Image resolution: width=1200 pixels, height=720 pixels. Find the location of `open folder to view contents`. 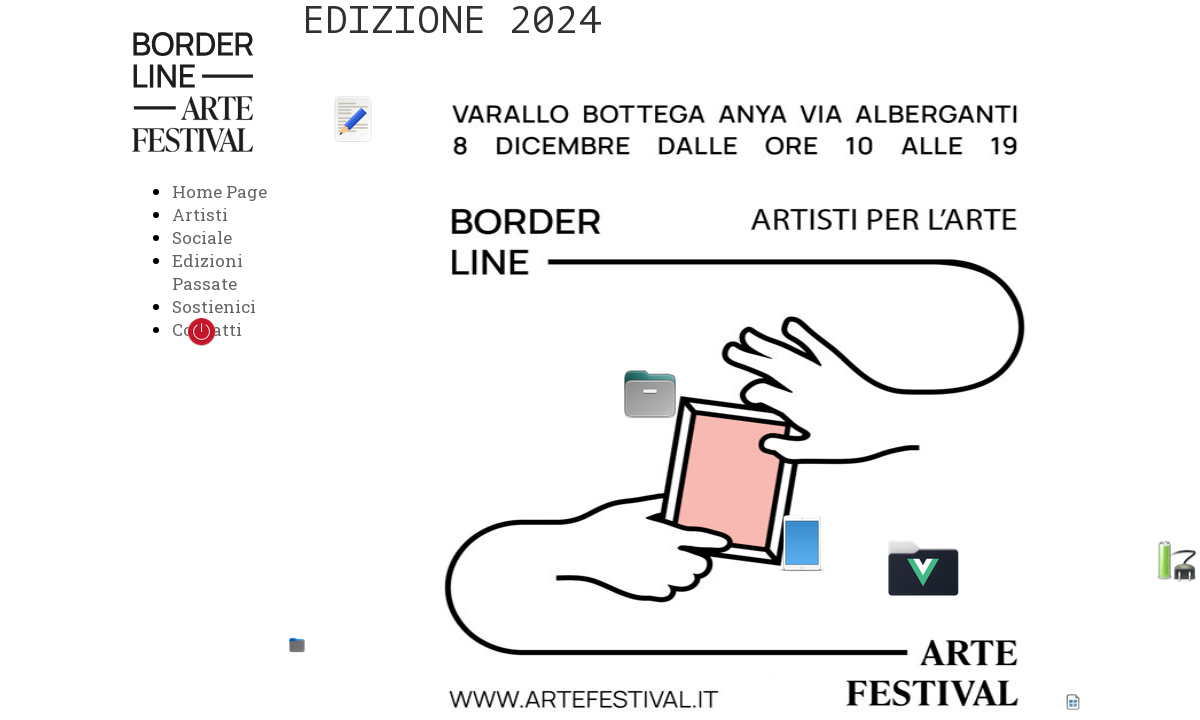

open folder to view contents is located at coordinates (297, 645).